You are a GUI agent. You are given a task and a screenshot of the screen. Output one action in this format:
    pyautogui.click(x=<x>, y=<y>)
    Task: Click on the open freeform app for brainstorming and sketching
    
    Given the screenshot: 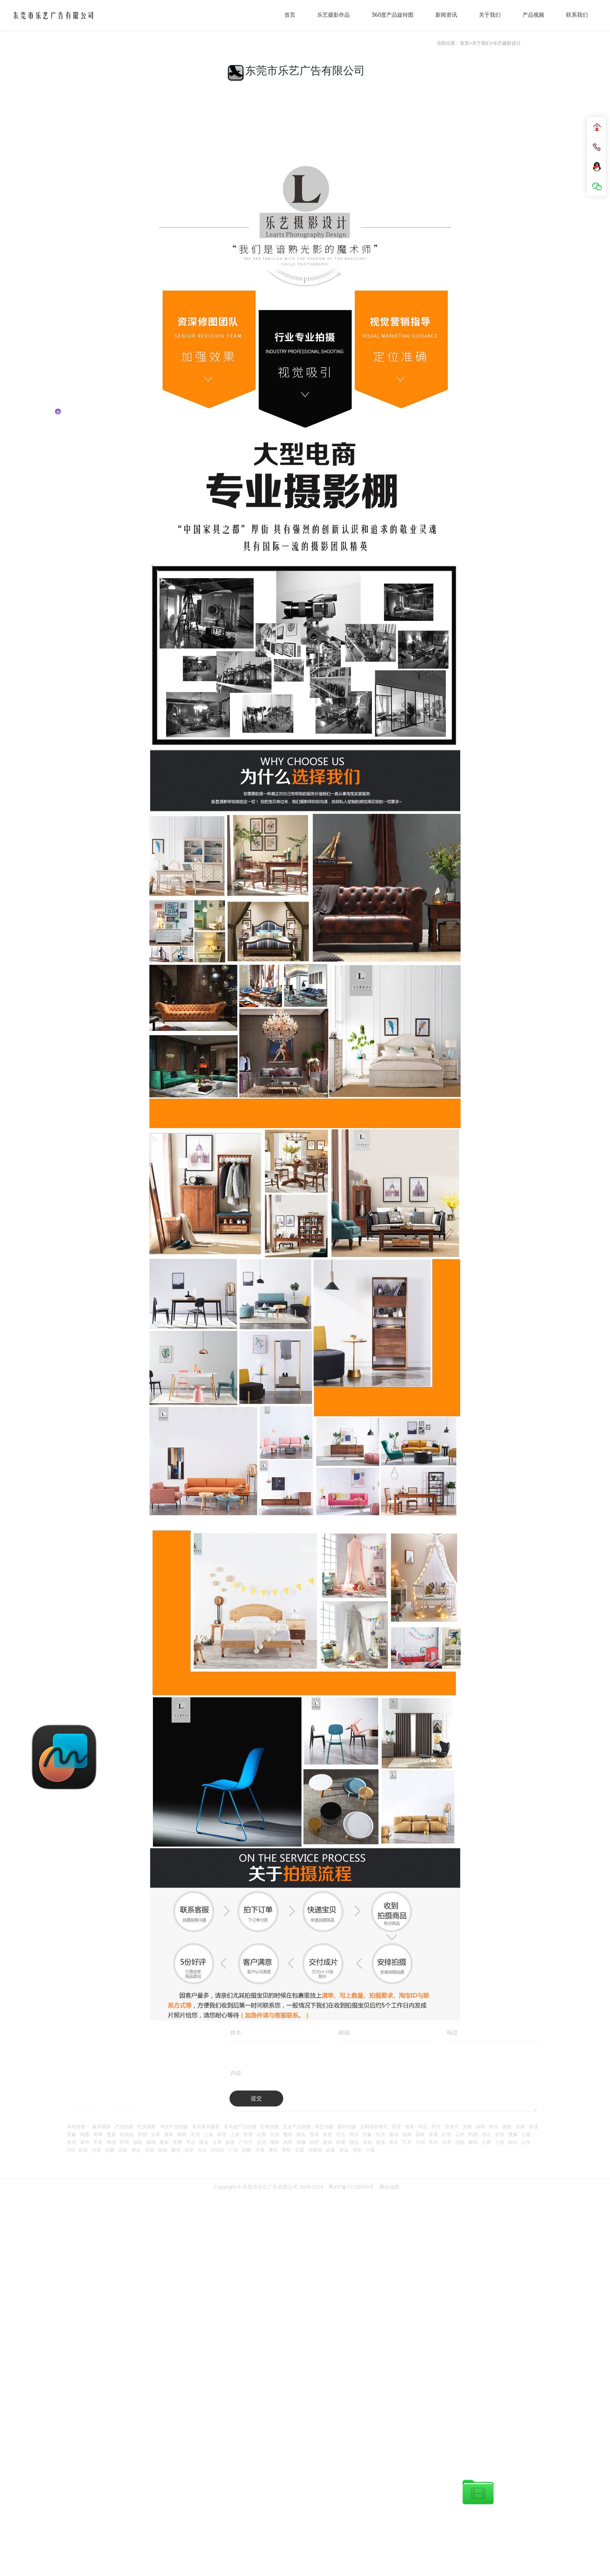 What is the action you would take?
    pyautogui.click(x=64, y=1757)
    